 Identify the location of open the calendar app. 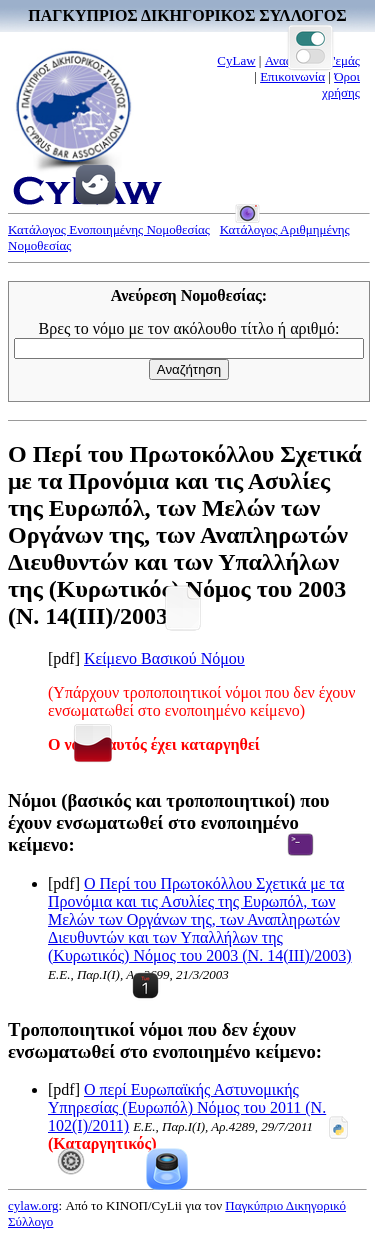
(145, 985).